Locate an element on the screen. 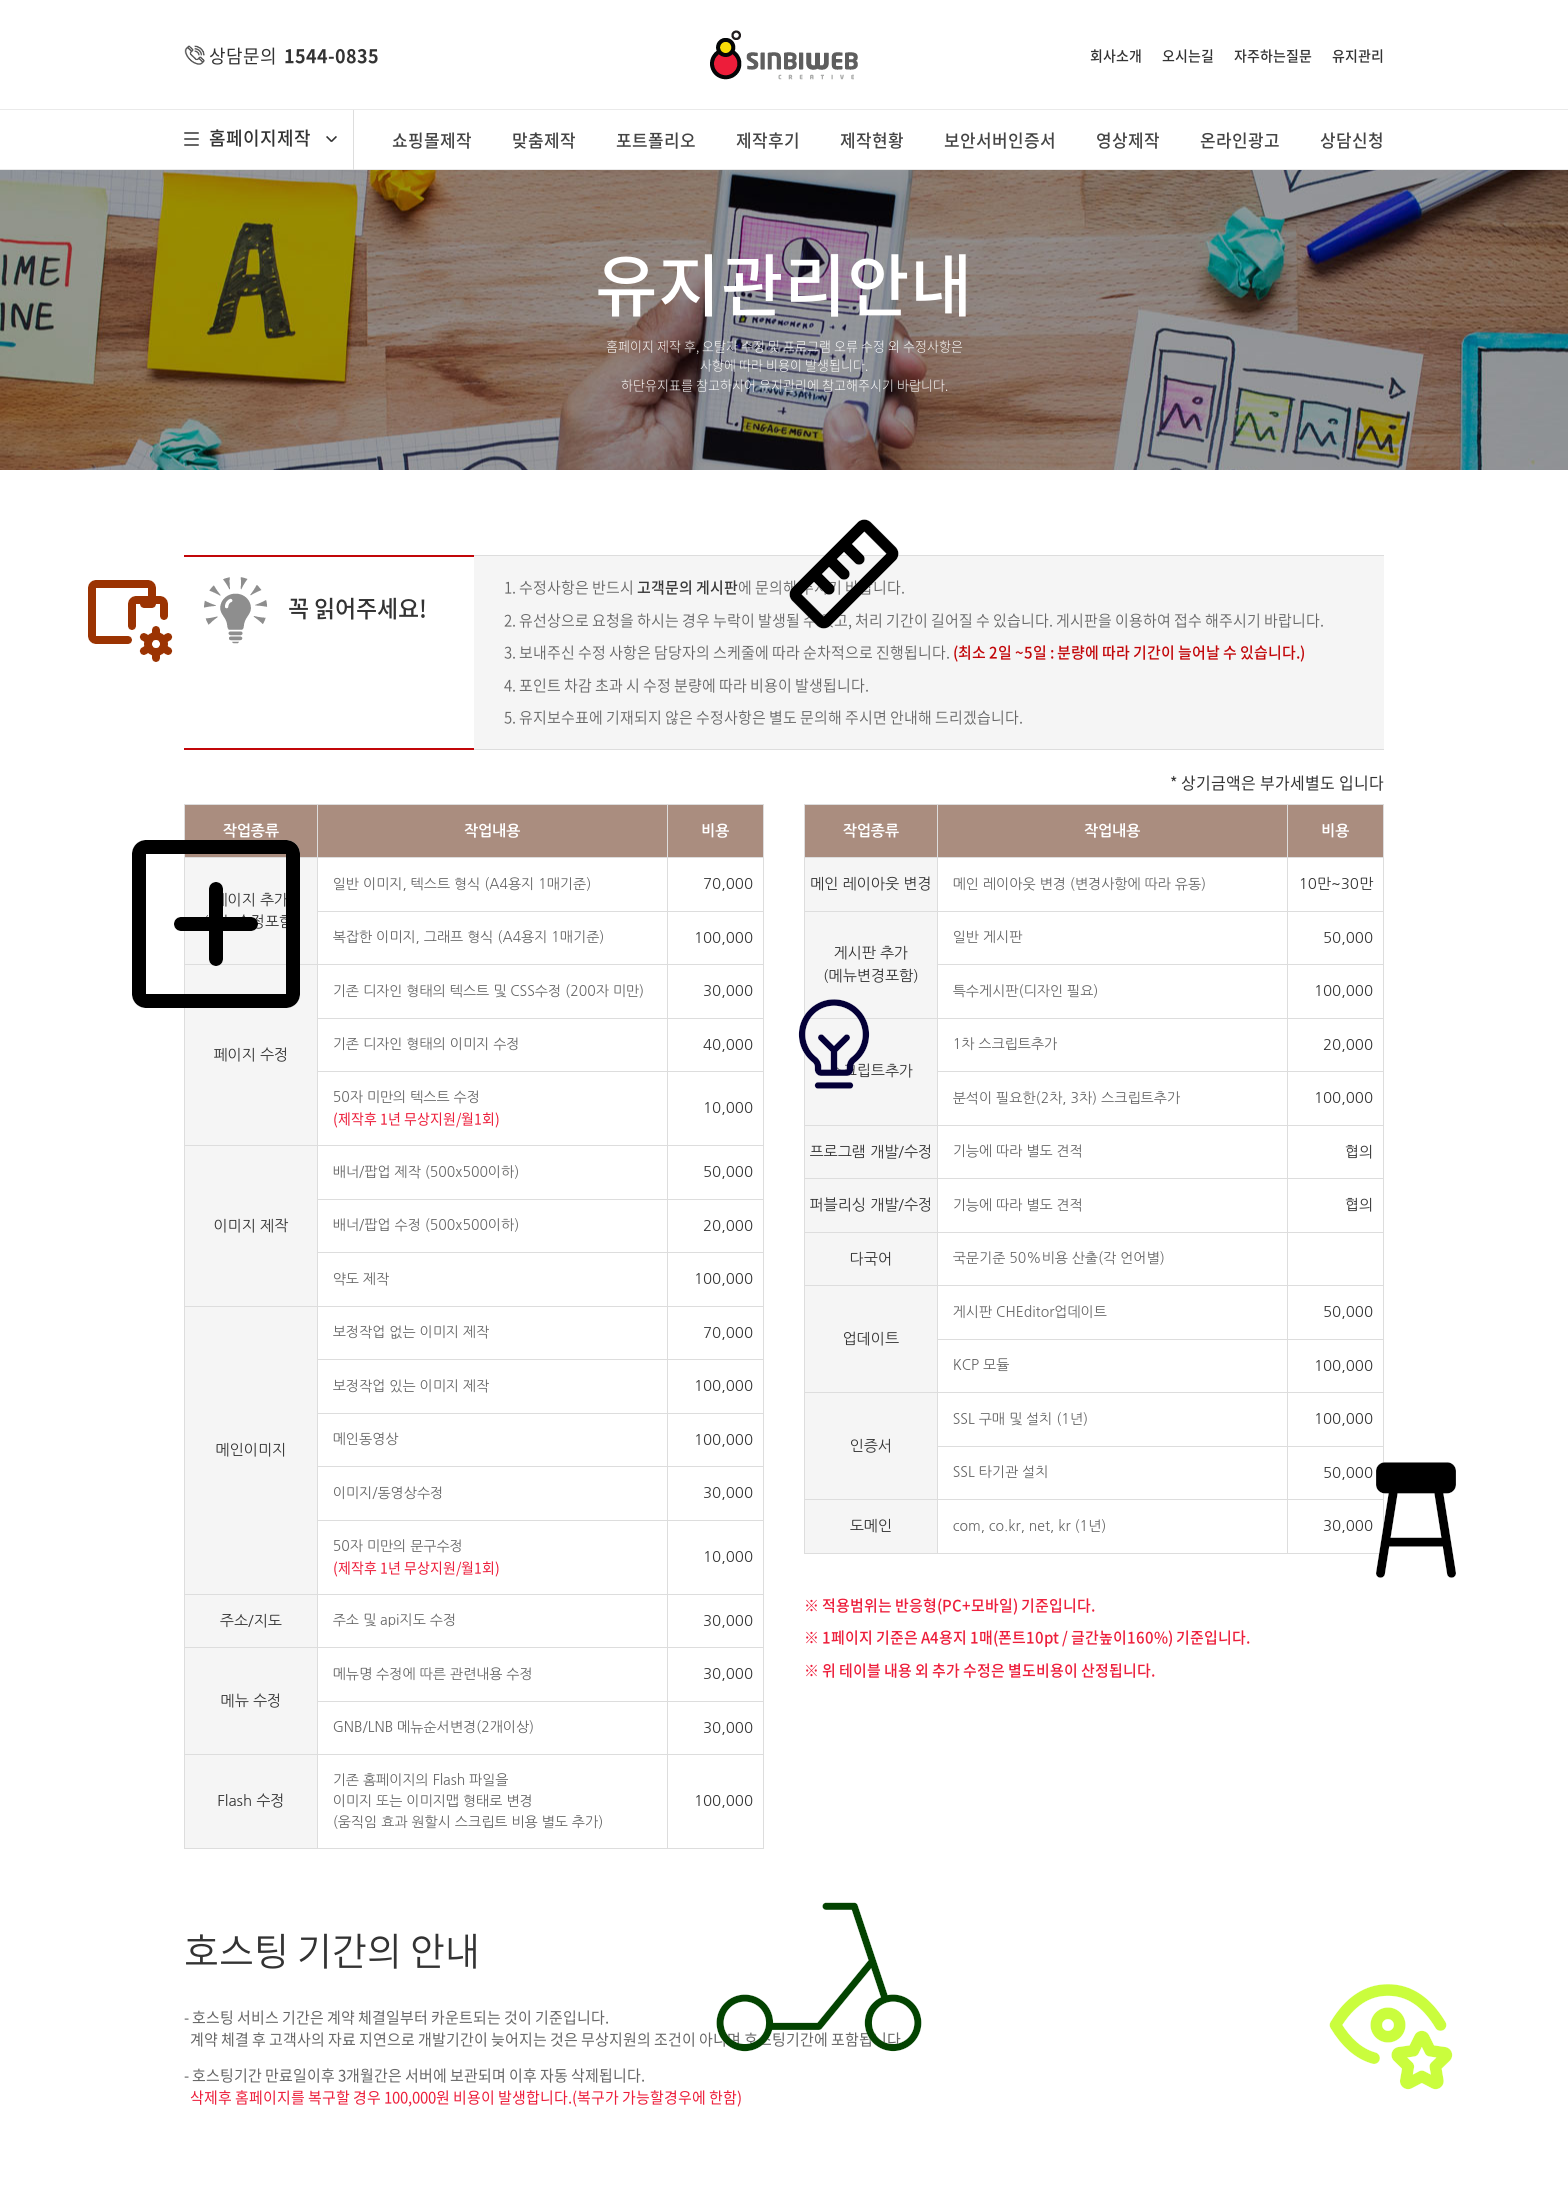 The height and width of the screenshot is (2194, 1568). toggle light mode or brightness settings is located at coordinates (834, 1044).